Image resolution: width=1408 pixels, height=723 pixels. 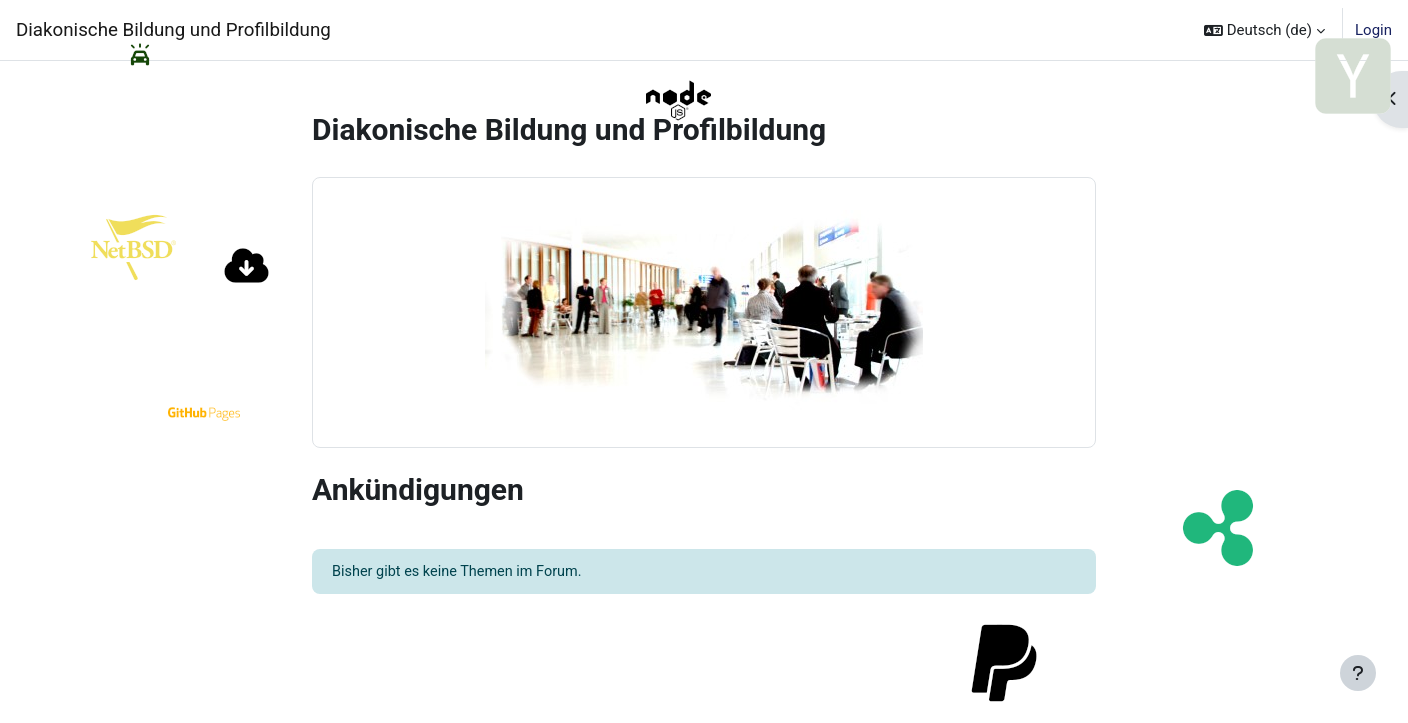 What do you see at coordinates (1004, 663) in the screenshot?
I see `pay with PayPal` at bounding box center [1004, 663].